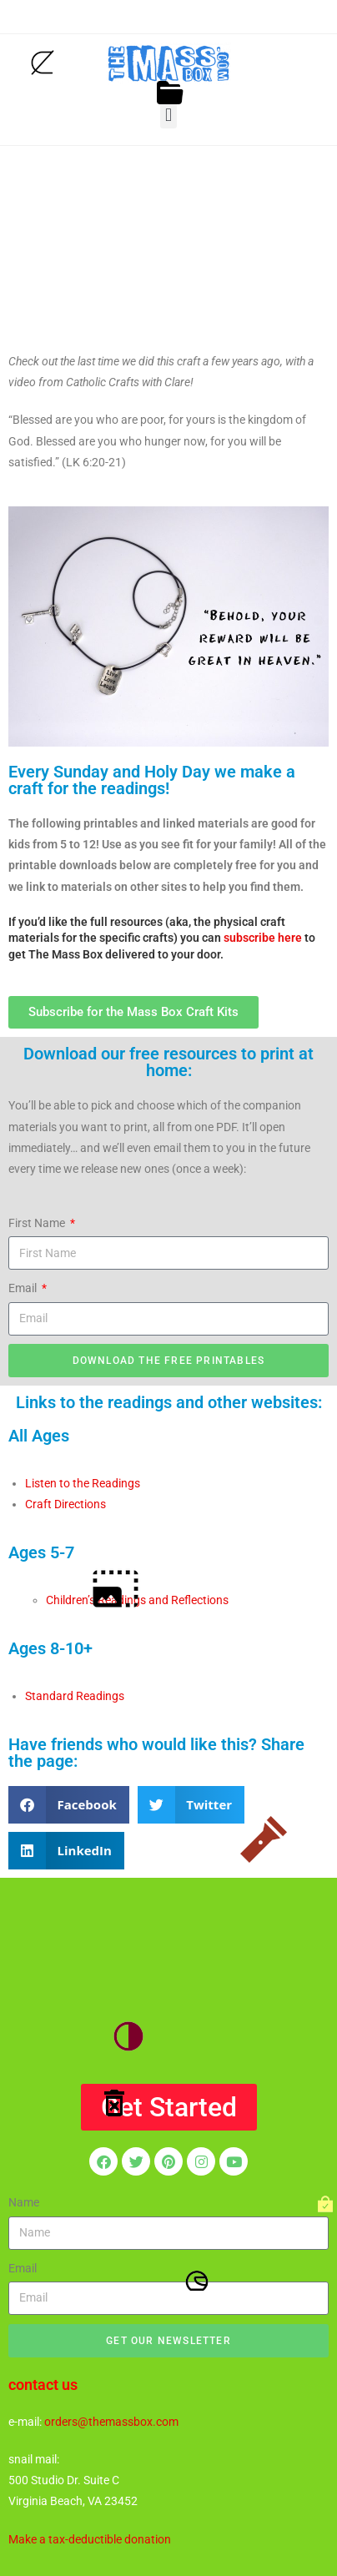  Describe the element at coordinates (115, 1588) in the screenshot. I see `resize image to large format` at that location.